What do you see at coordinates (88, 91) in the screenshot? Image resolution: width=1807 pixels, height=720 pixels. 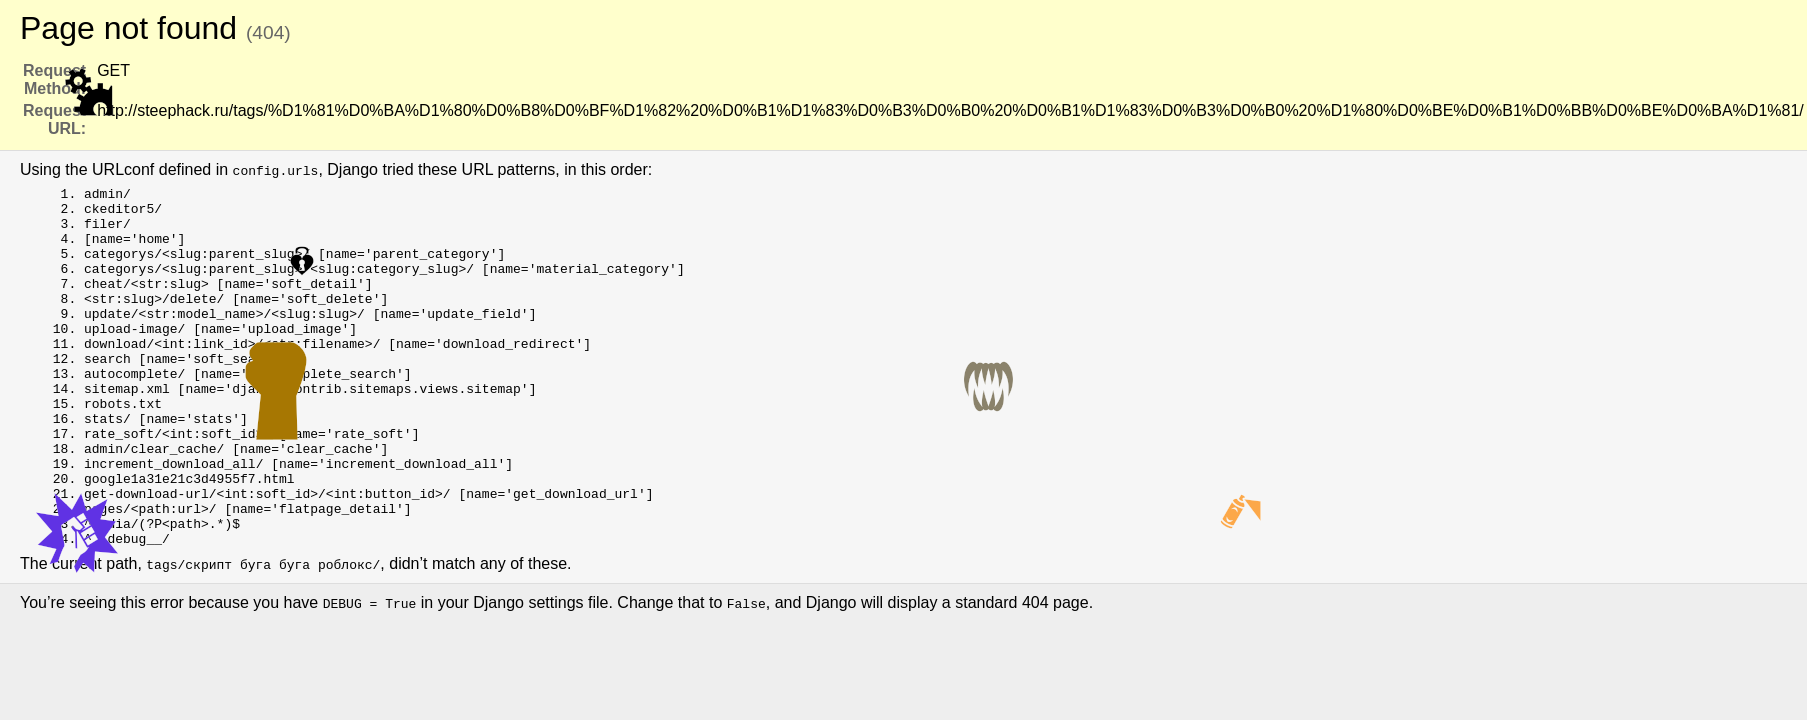 I see `access settings or preferences` at bounding box center [88, 91].